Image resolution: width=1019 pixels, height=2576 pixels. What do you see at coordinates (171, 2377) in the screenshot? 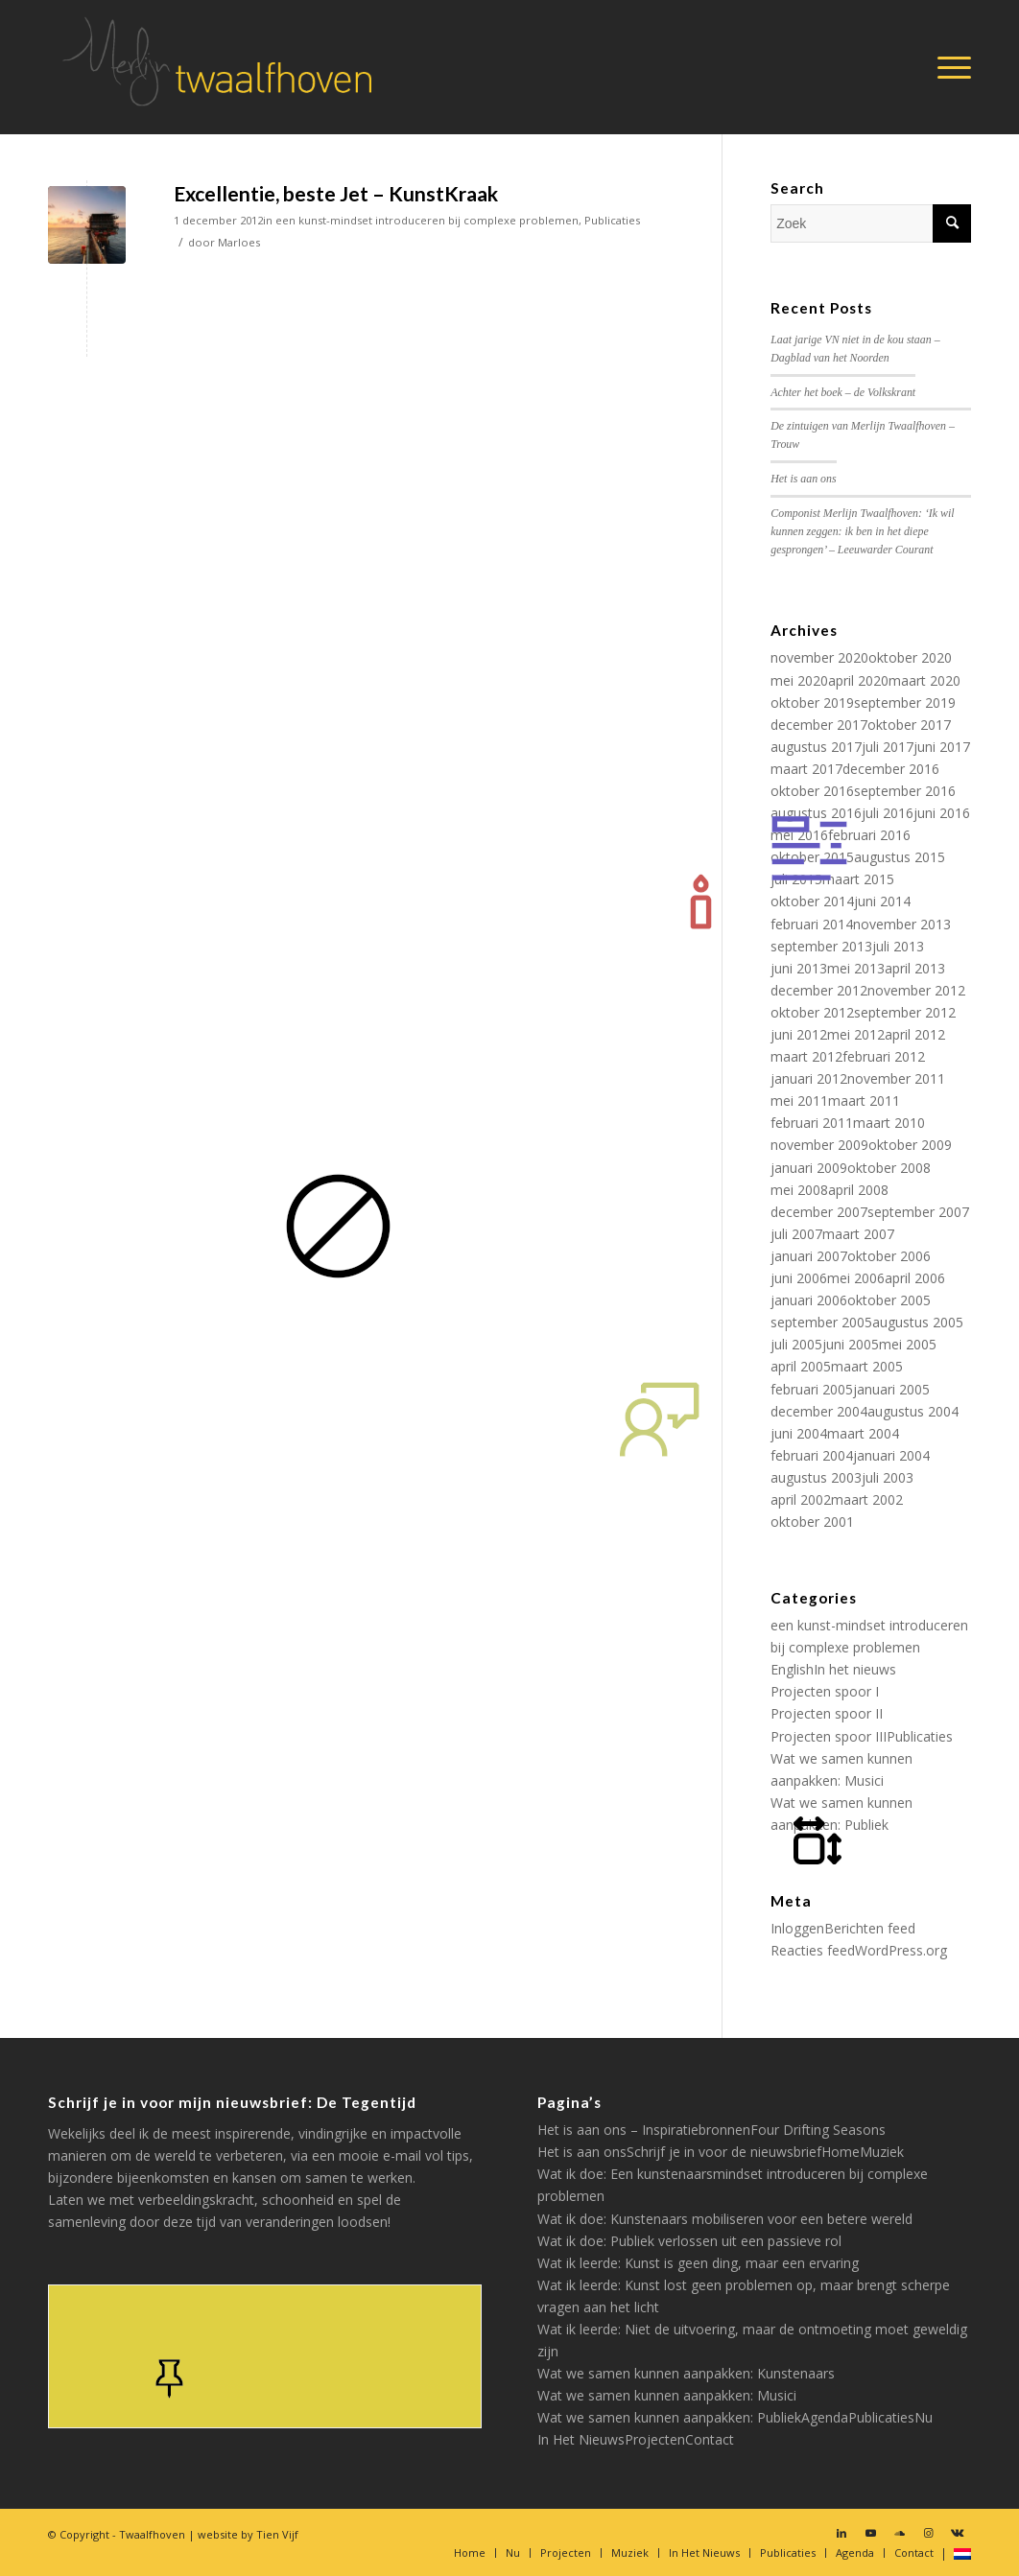
I see `pin item to keep it visible` at bounding box center [171, 2377].